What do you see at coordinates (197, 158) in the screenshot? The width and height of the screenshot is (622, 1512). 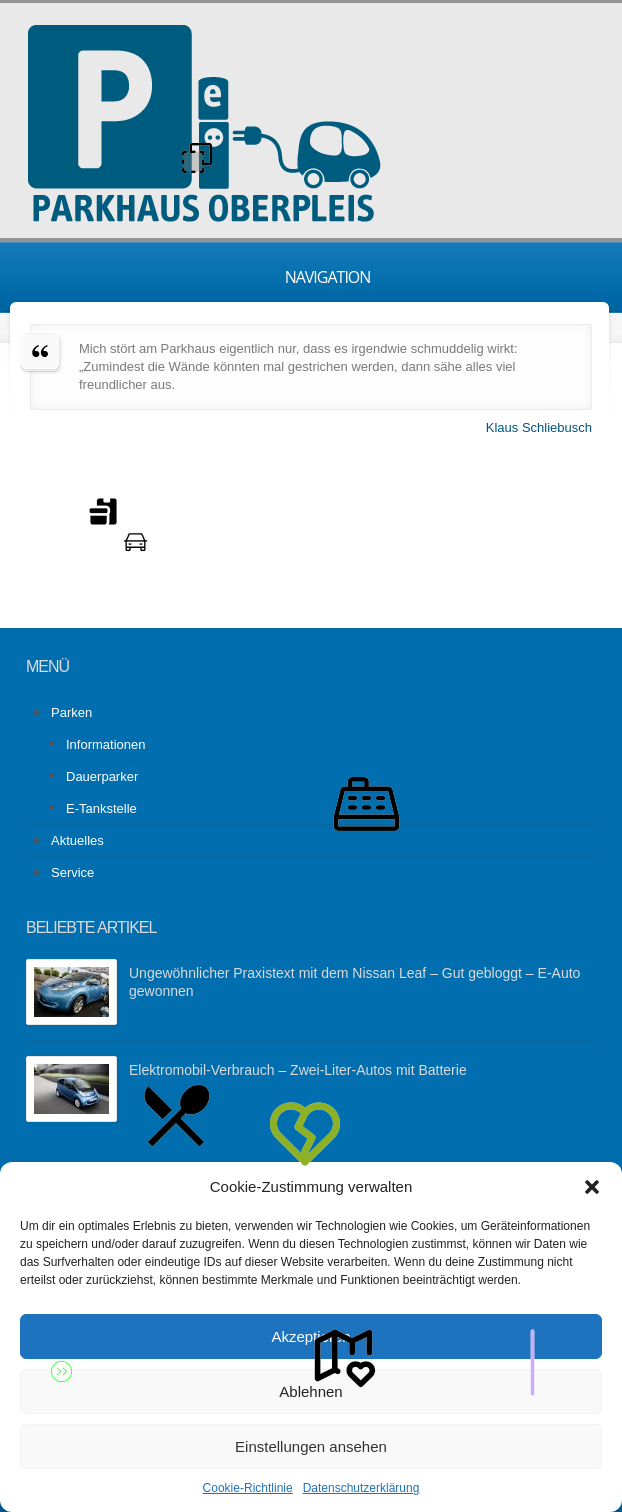 I see `bring selection to front layer` at bounding box center [197, 158].